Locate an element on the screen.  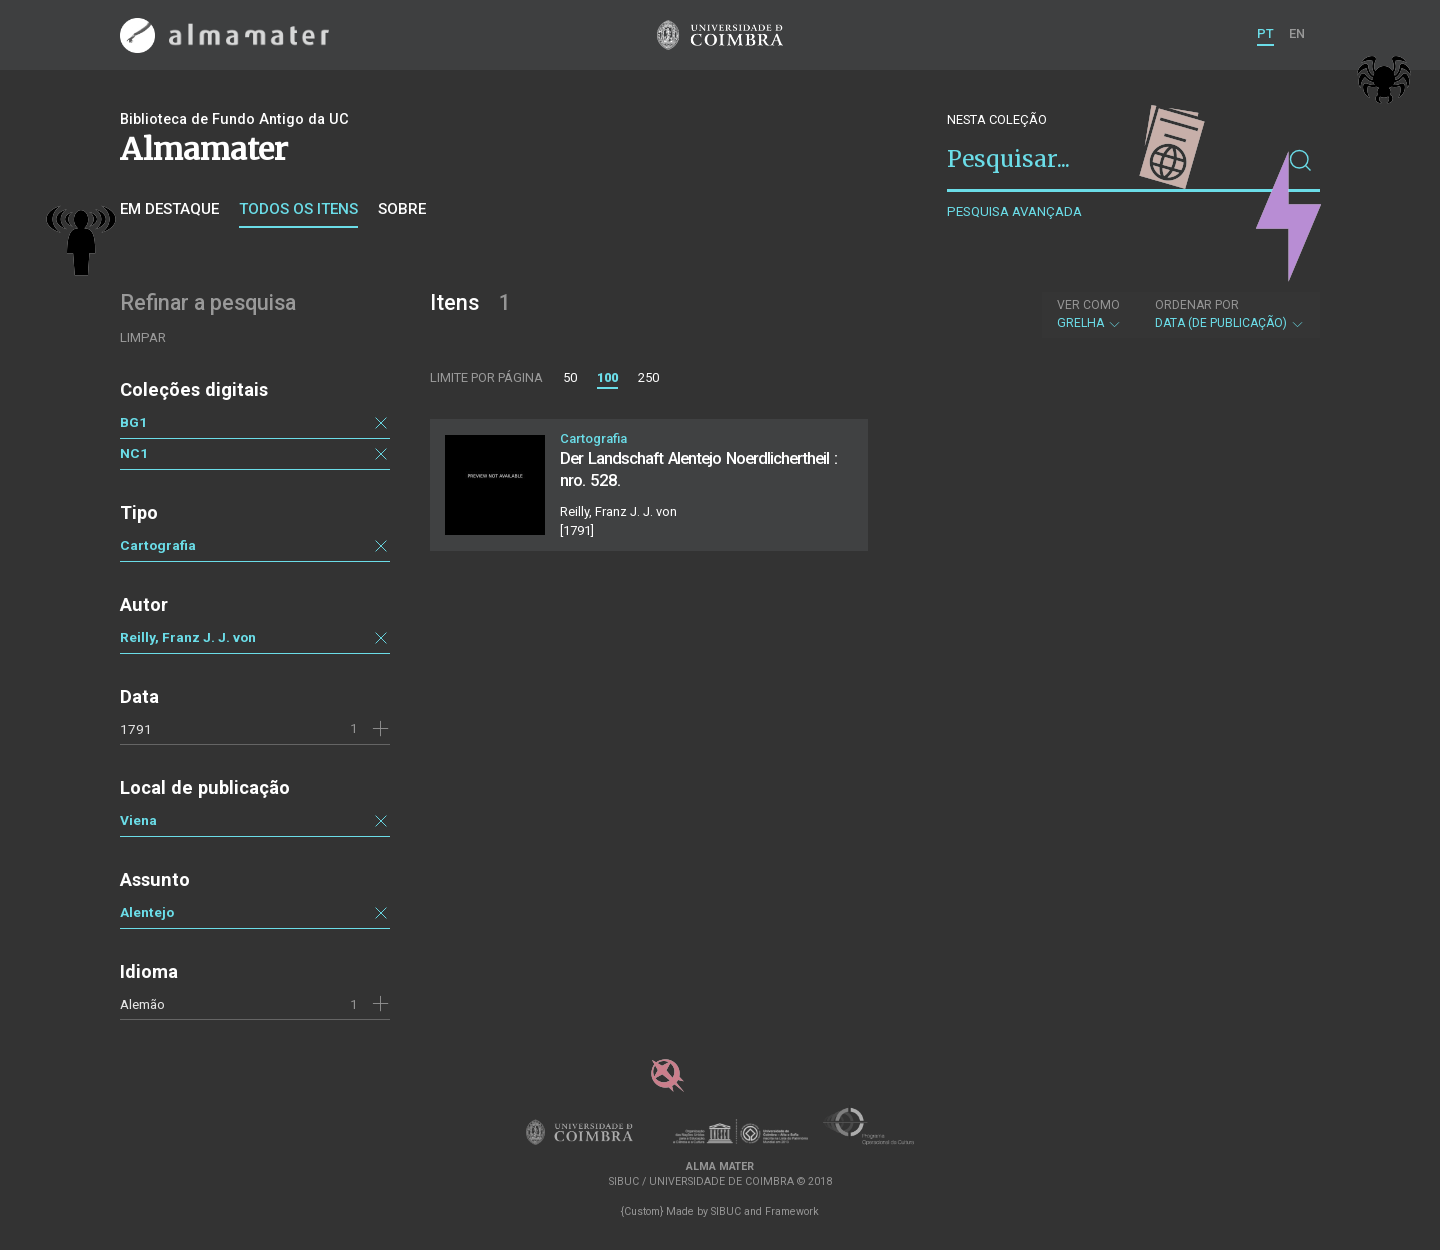
view passport or travel documents is located at coordinates (1172, 147).